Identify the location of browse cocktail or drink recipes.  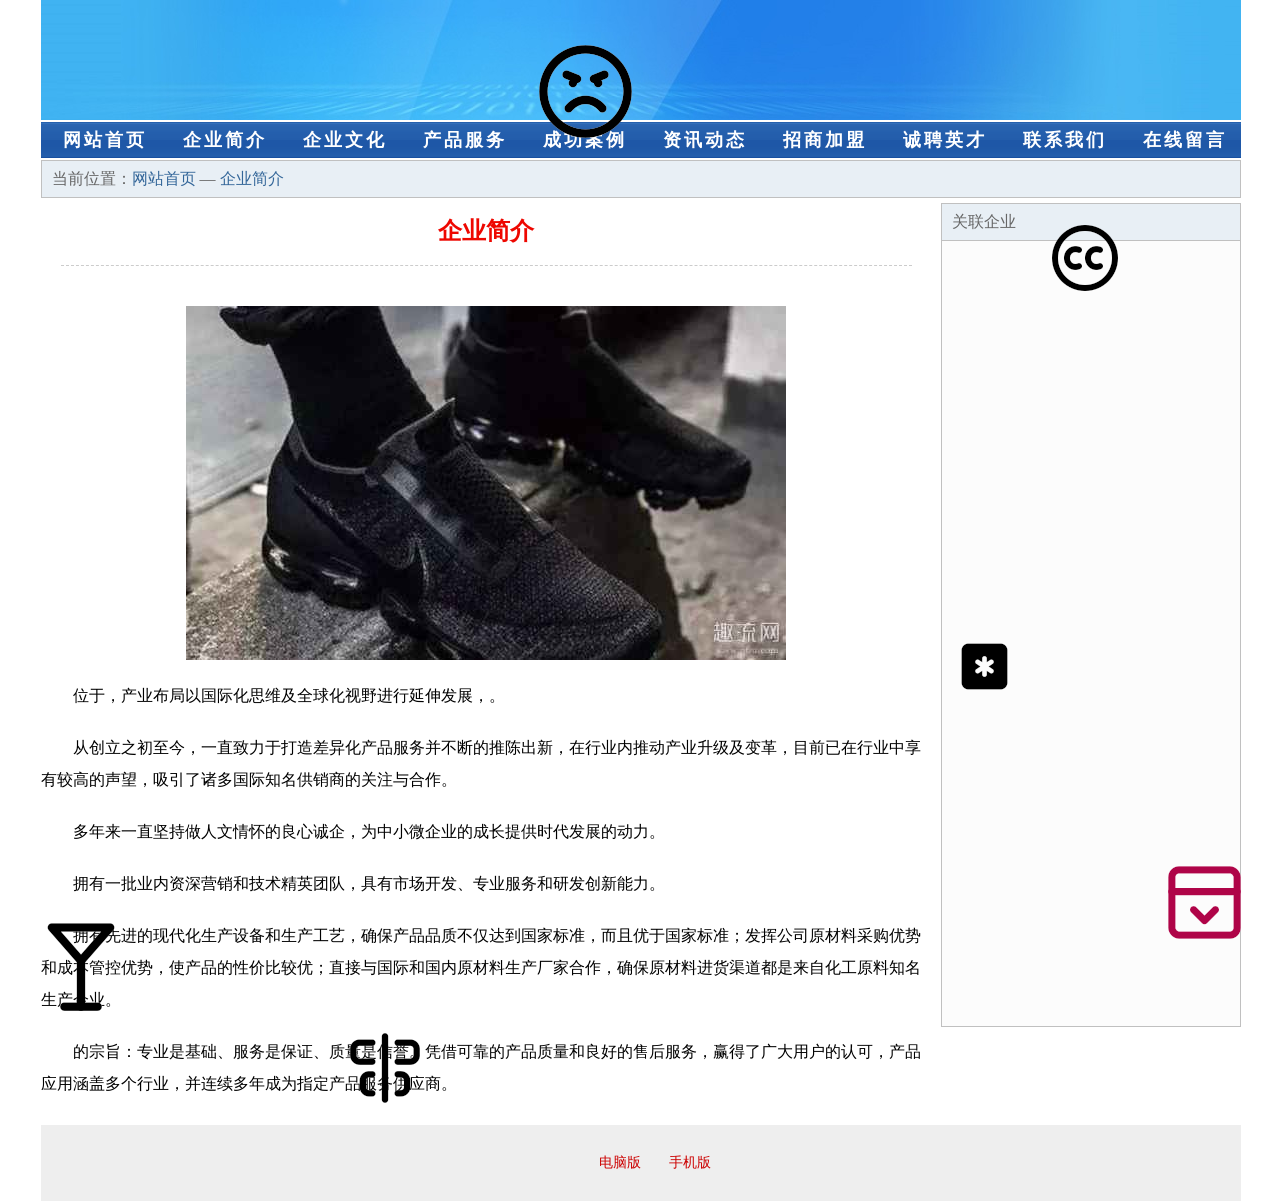
(81, 965).